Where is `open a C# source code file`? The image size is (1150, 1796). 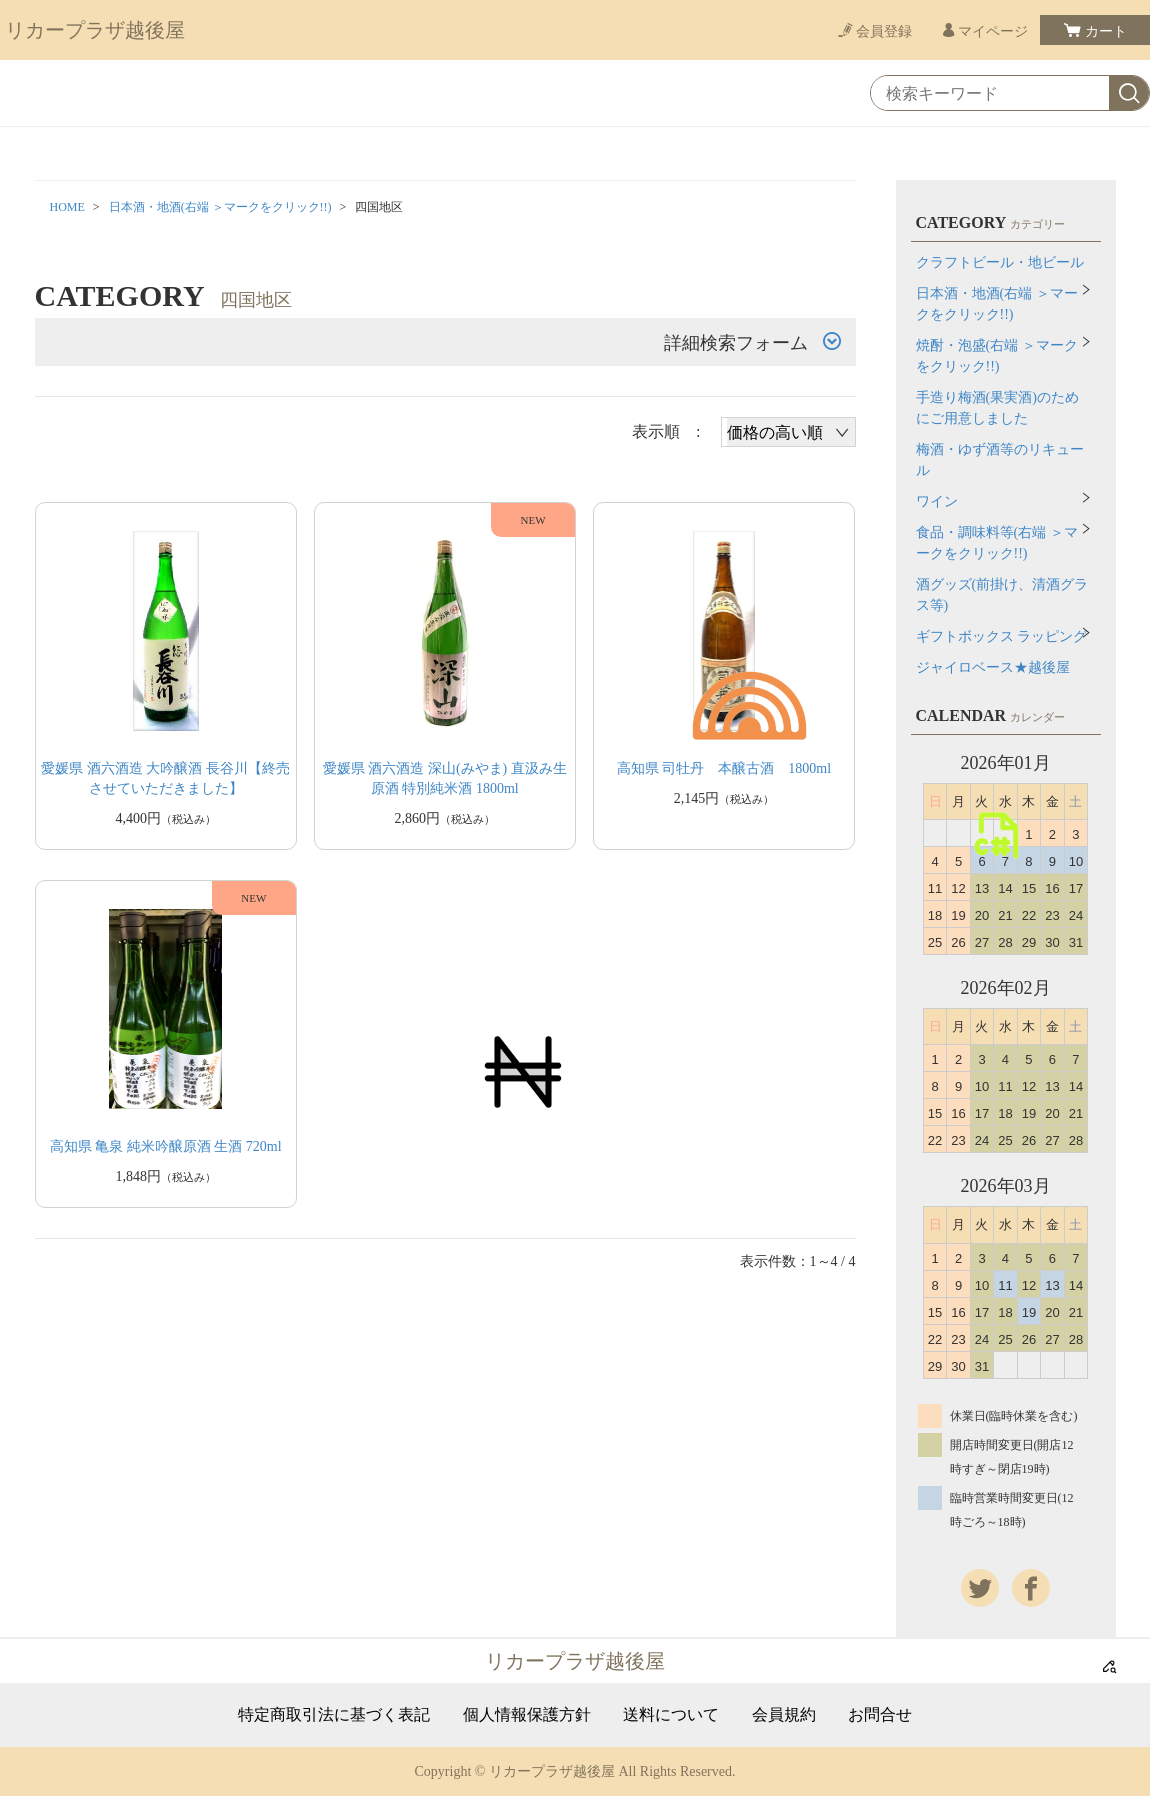 open a C# source code file is located at coordinates (998, 835).